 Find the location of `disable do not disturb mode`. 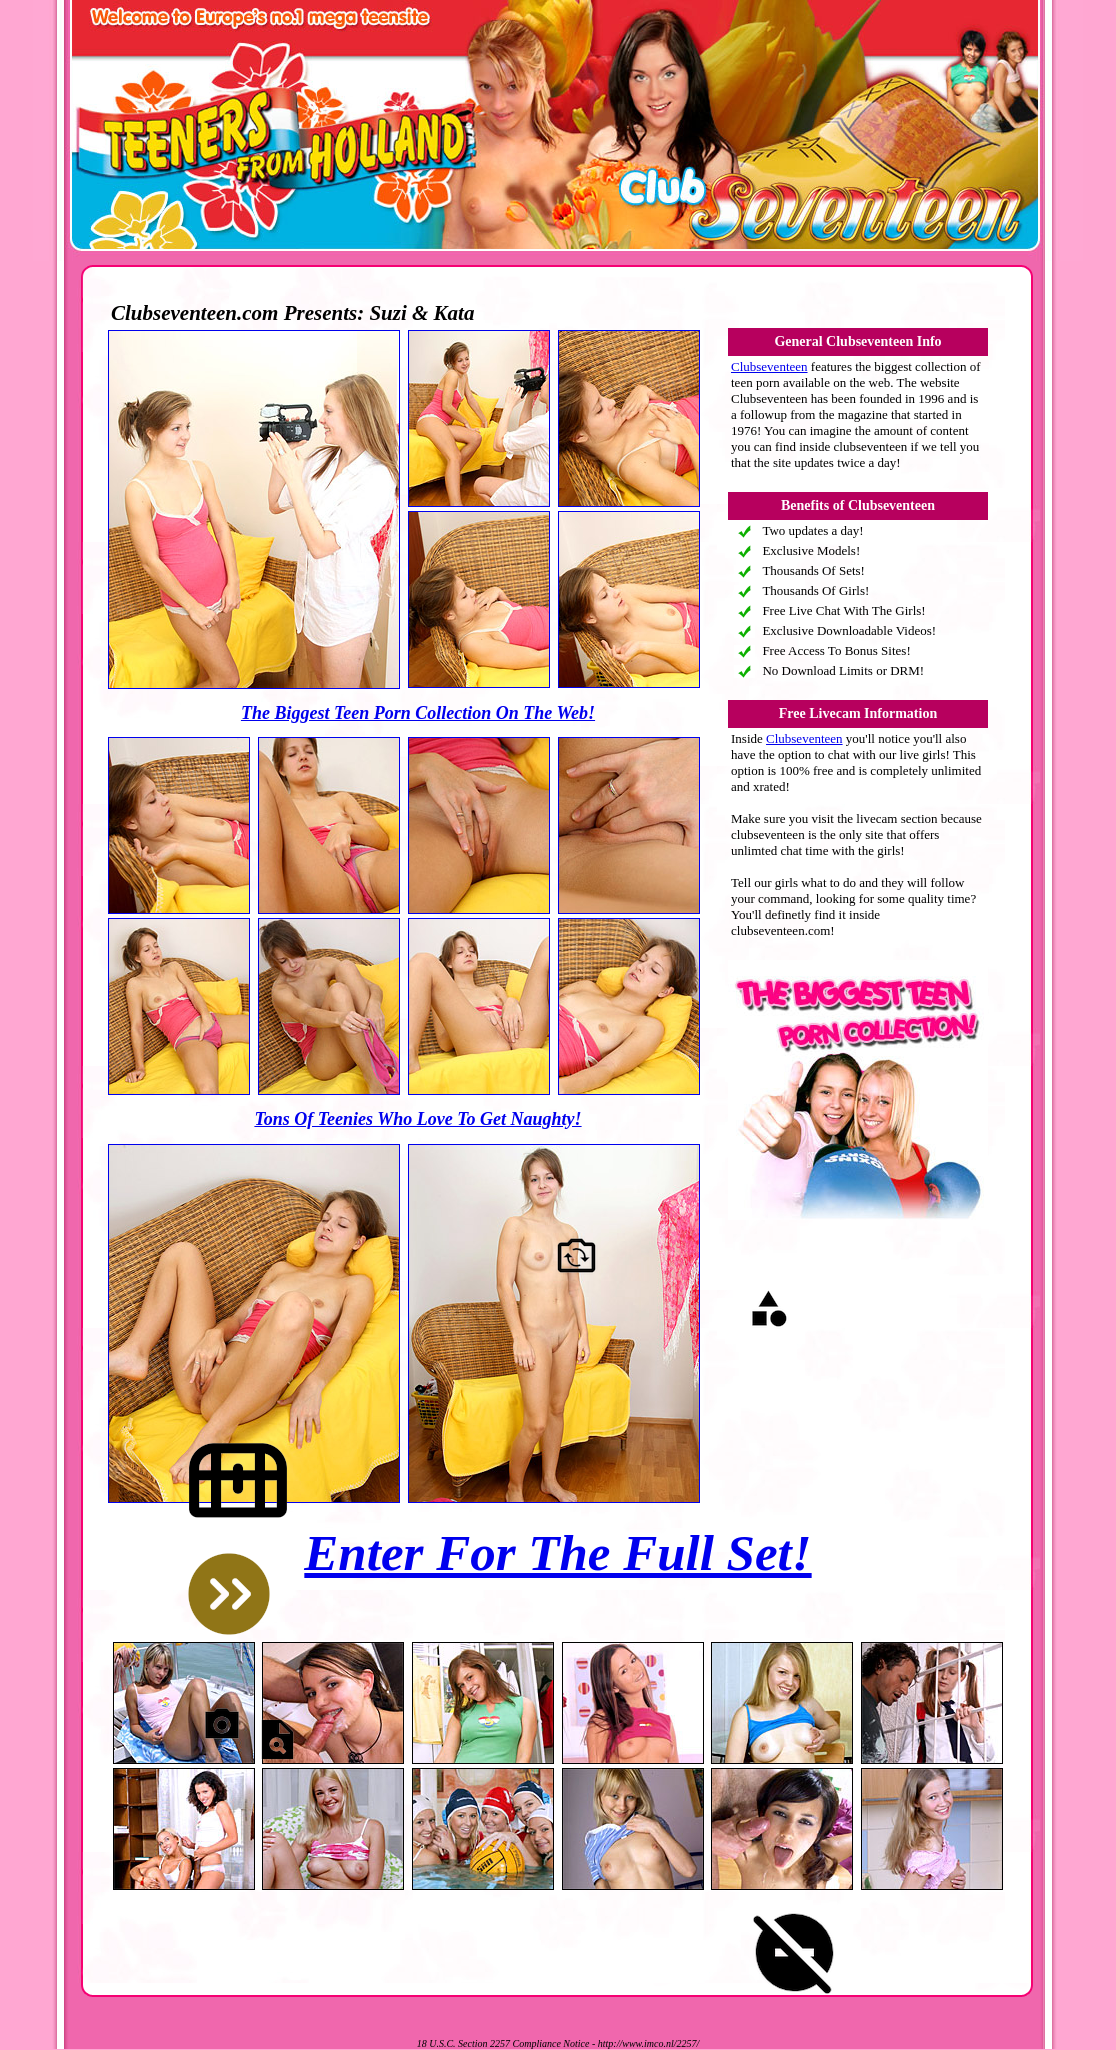

disable do not disturb mode is located at coordinates (794, 1952).